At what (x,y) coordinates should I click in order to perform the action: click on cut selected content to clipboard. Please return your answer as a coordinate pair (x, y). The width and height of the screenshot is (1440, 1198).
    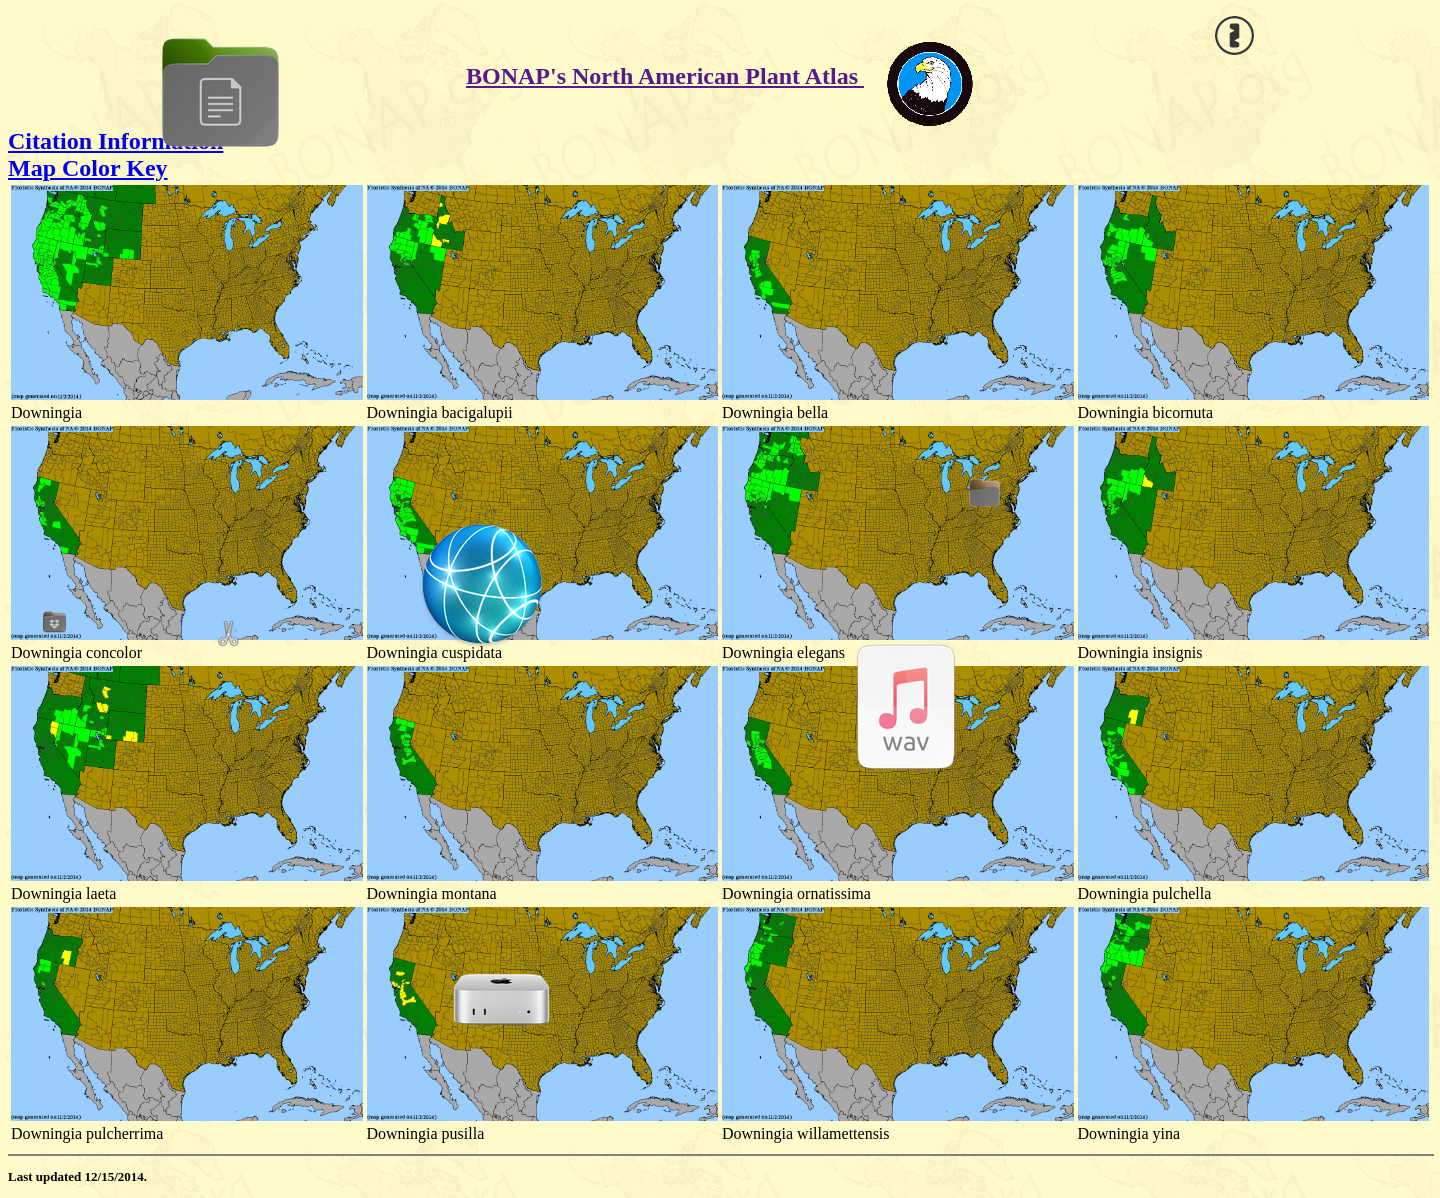
    Looking at the image, I should click on (228, 633).